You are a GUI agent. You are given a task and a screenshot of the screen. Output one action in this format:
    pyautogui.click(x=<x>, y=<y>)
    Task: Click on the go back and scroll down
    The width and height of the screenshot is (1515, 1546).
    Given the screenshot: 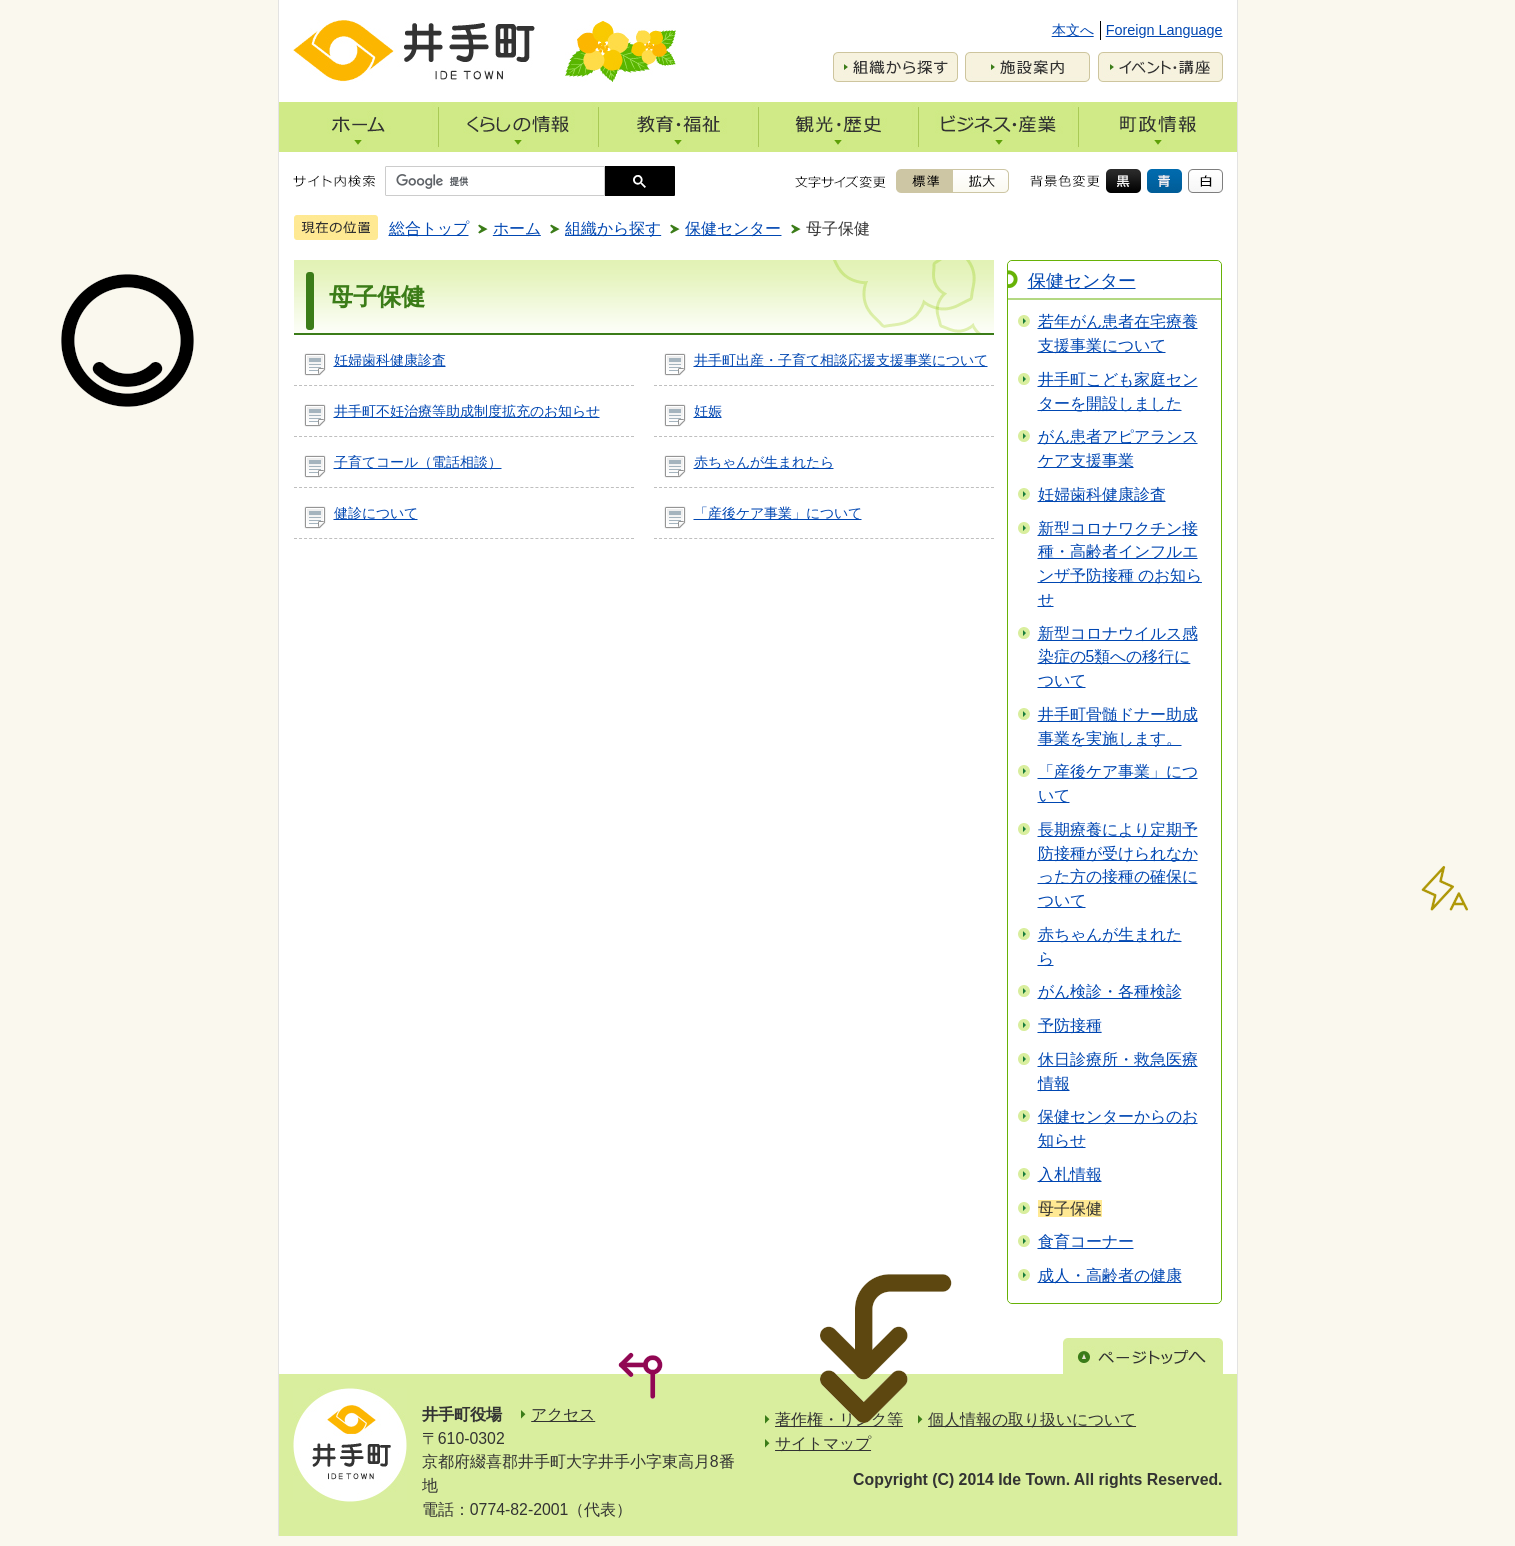 What is the action you would take?
    pyautogui.click(x=890, y=1353)
    